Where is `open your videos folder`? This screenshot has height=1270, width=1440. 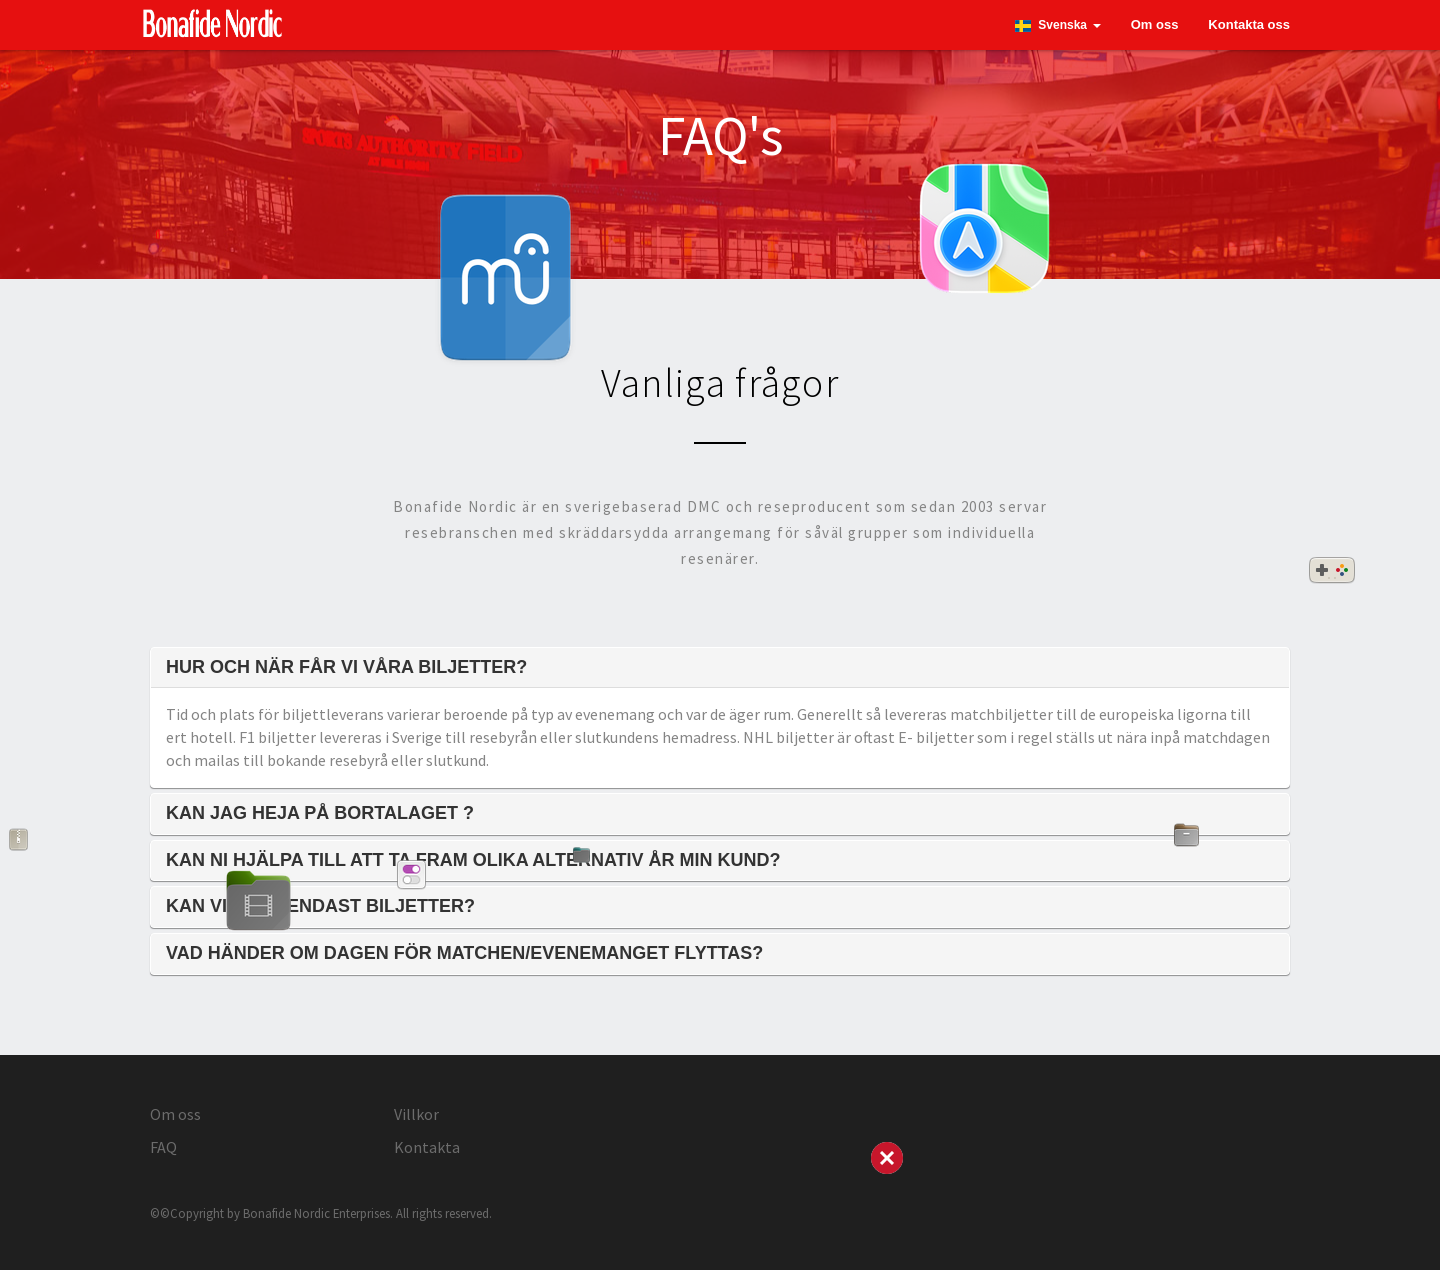 open your videos folder is located at coordinates (258, 900).